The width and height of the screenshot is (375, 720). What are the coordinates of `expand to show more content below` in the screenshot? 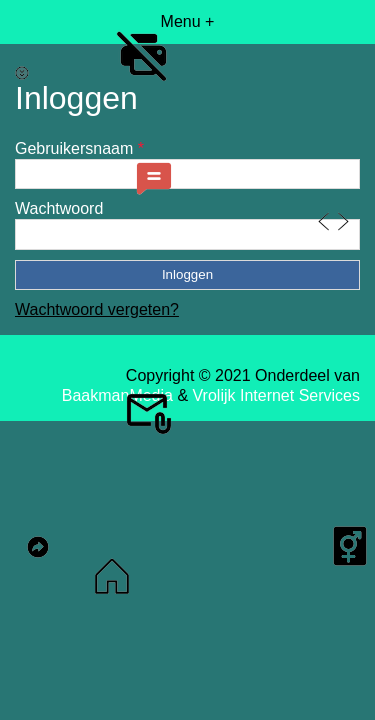 It's located at (22, 73).